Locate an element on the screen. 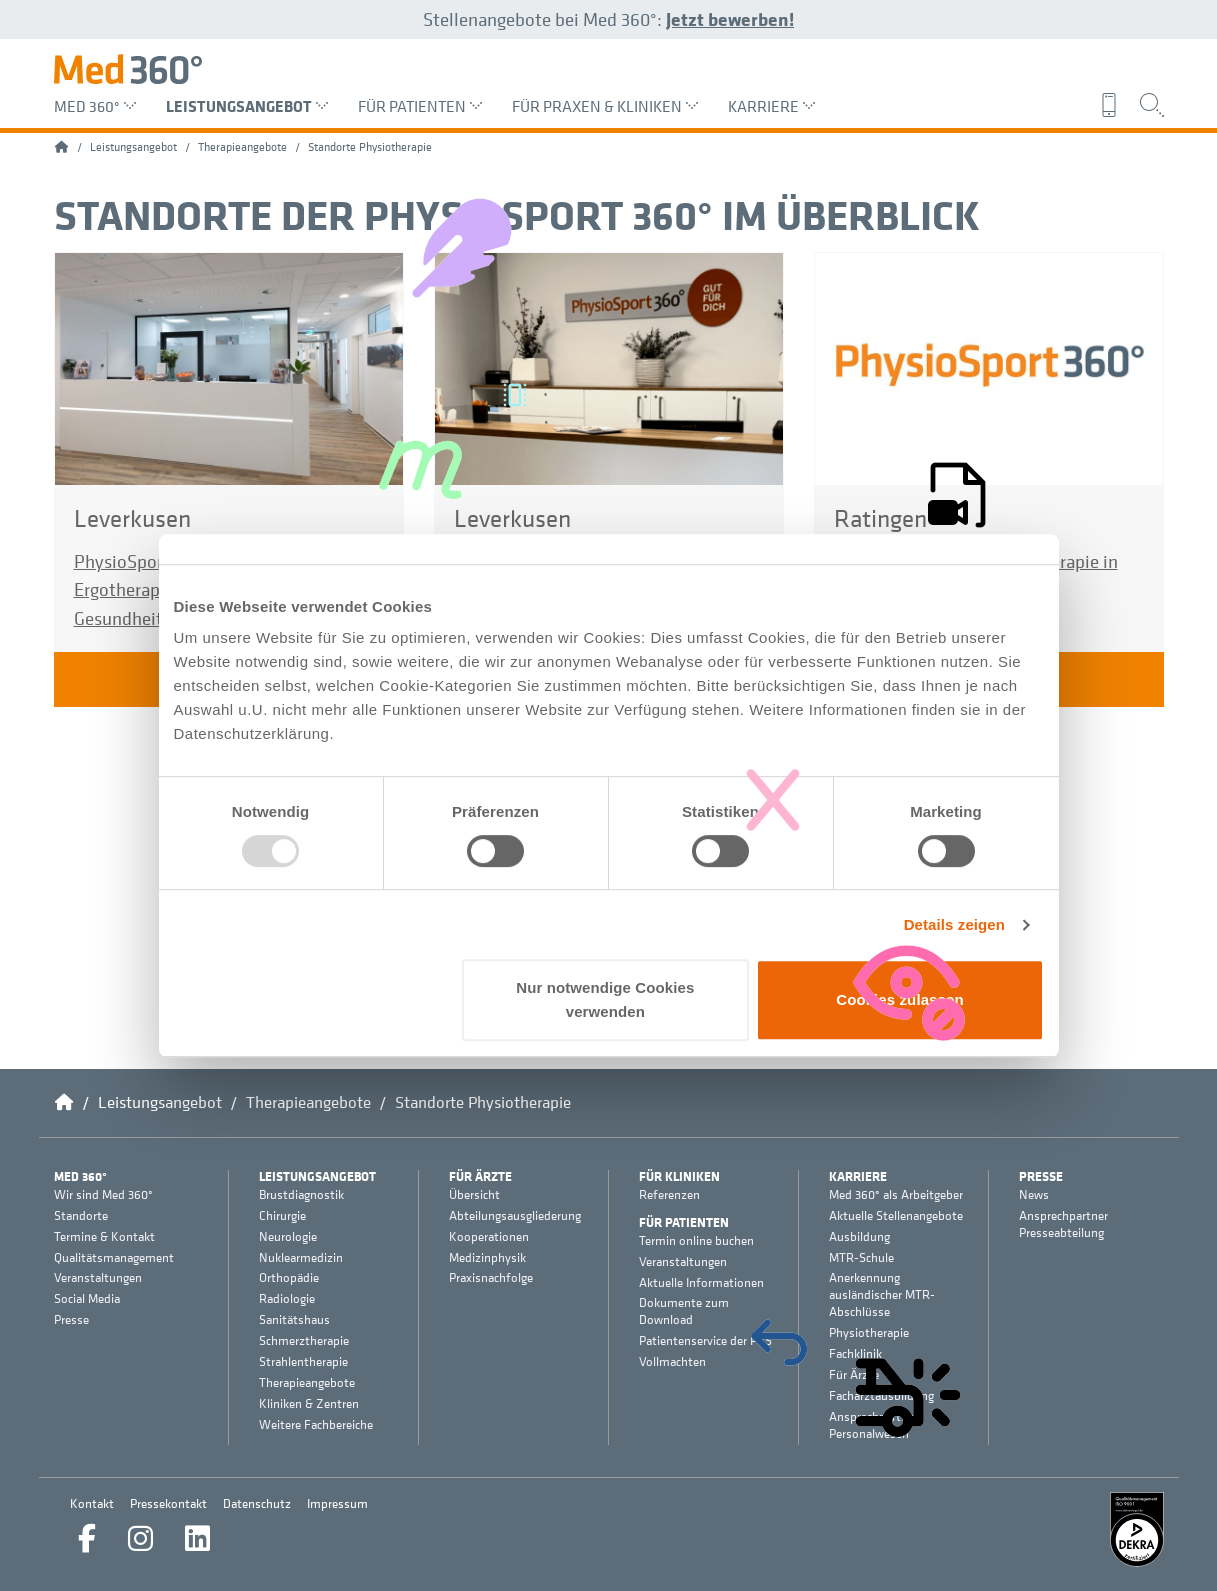  undo the last action is located at coordinates (777, 1342).